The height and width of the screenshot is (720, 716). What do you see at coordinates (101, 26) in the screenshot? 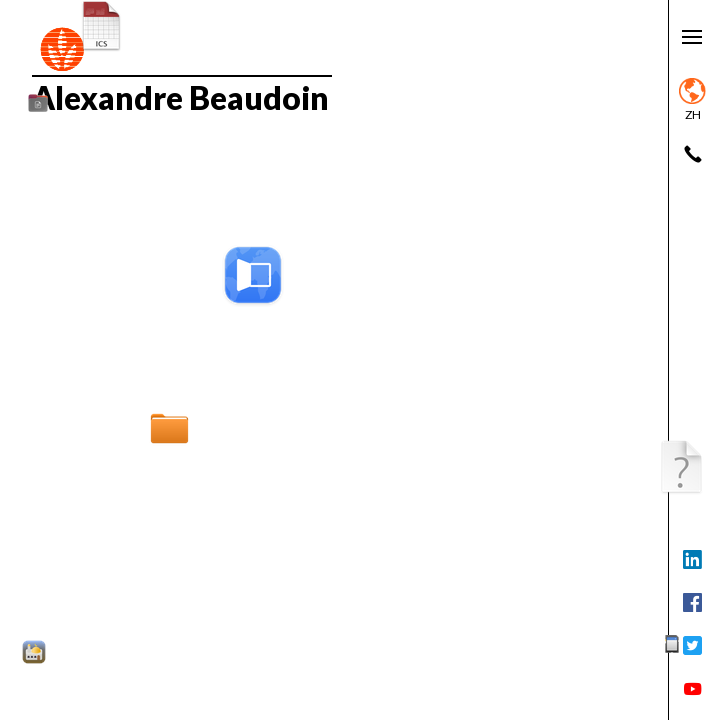
I see `open or import an ICS calendar file` at bounding box center [101, 26].